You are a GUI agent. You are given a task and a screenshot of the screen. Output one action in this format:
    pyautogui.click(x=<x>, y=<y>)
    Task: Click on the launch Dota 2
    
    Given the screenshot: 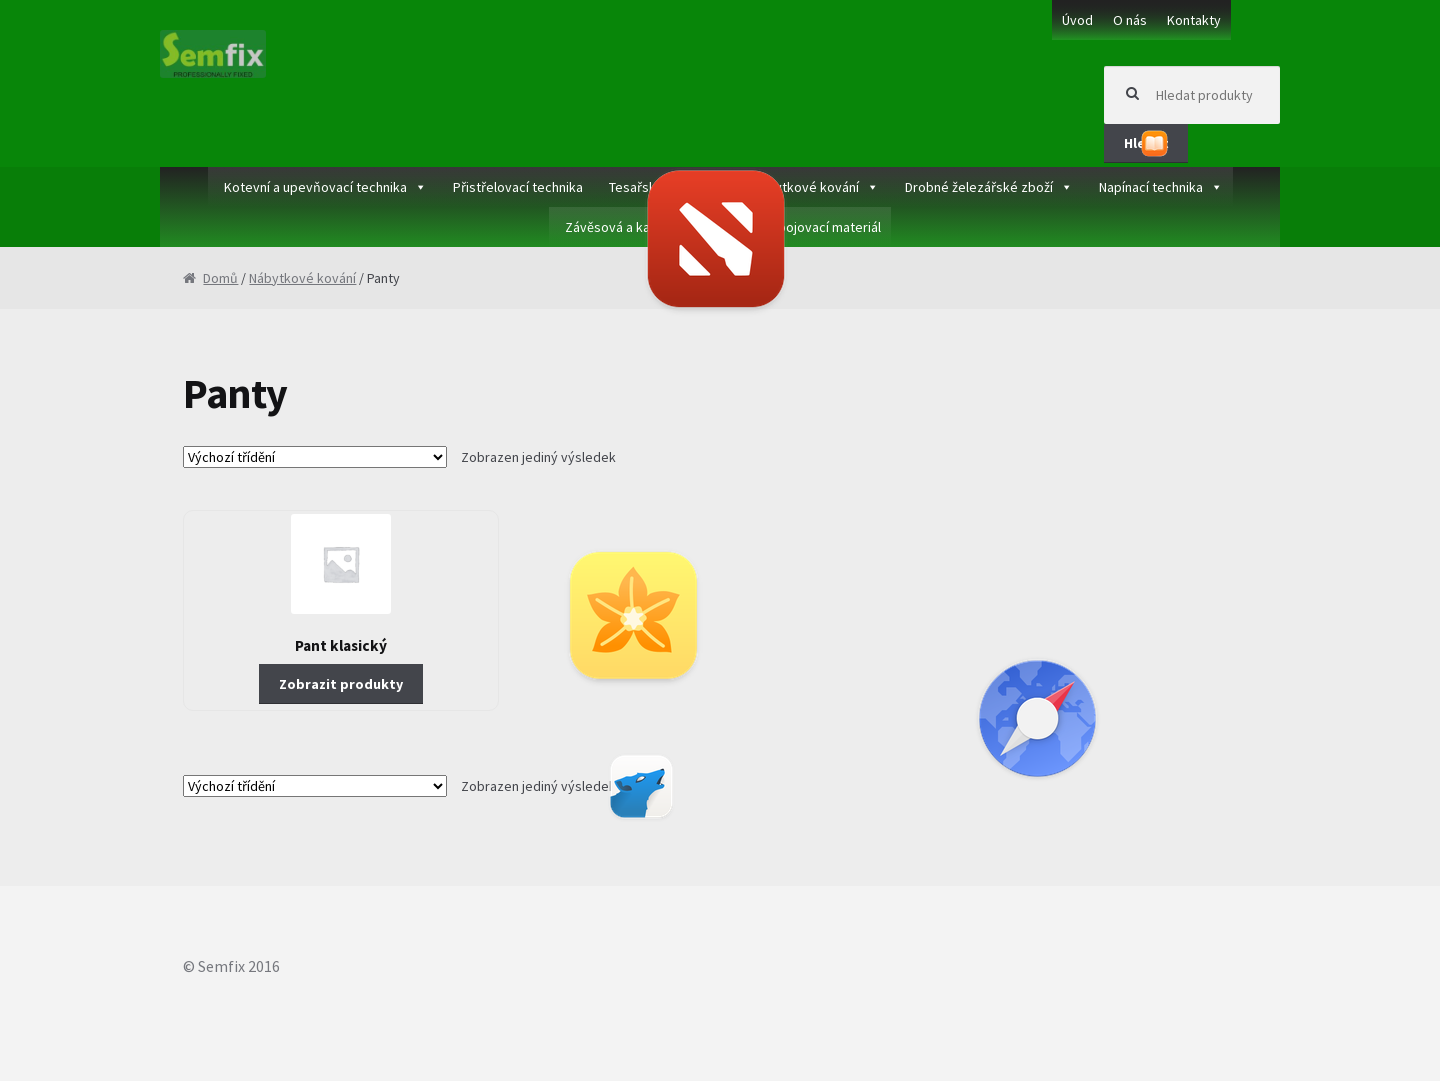 What is the action you would take?
    pyautogui.click(x=716, y=239)
    